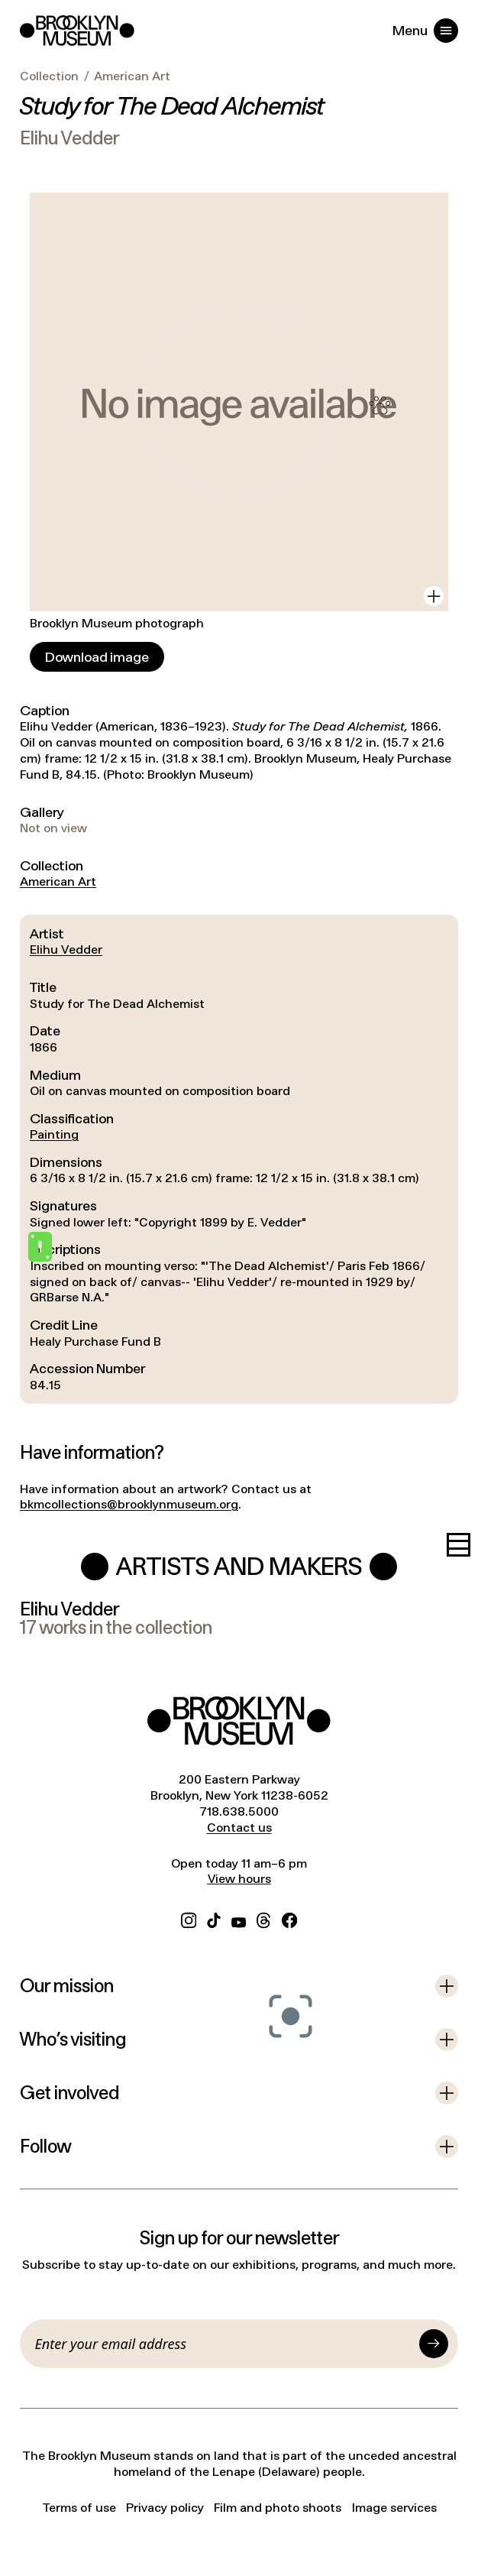 The image size is (478, 2576). I want to click on activate camera focus or targeting mode, so click(290, 2016).